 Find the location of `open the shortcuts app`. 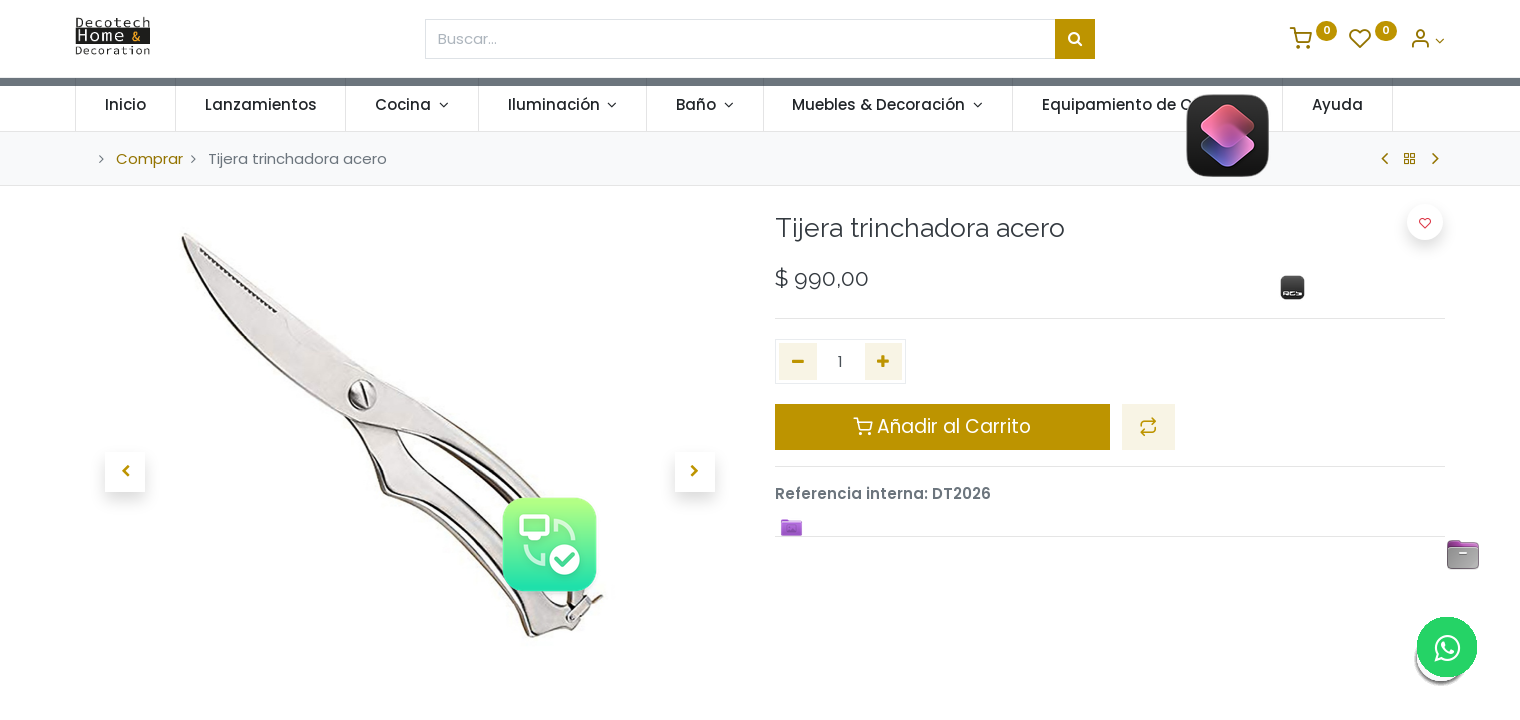

open the shortcuts app is located at coordinates (1227, 135).